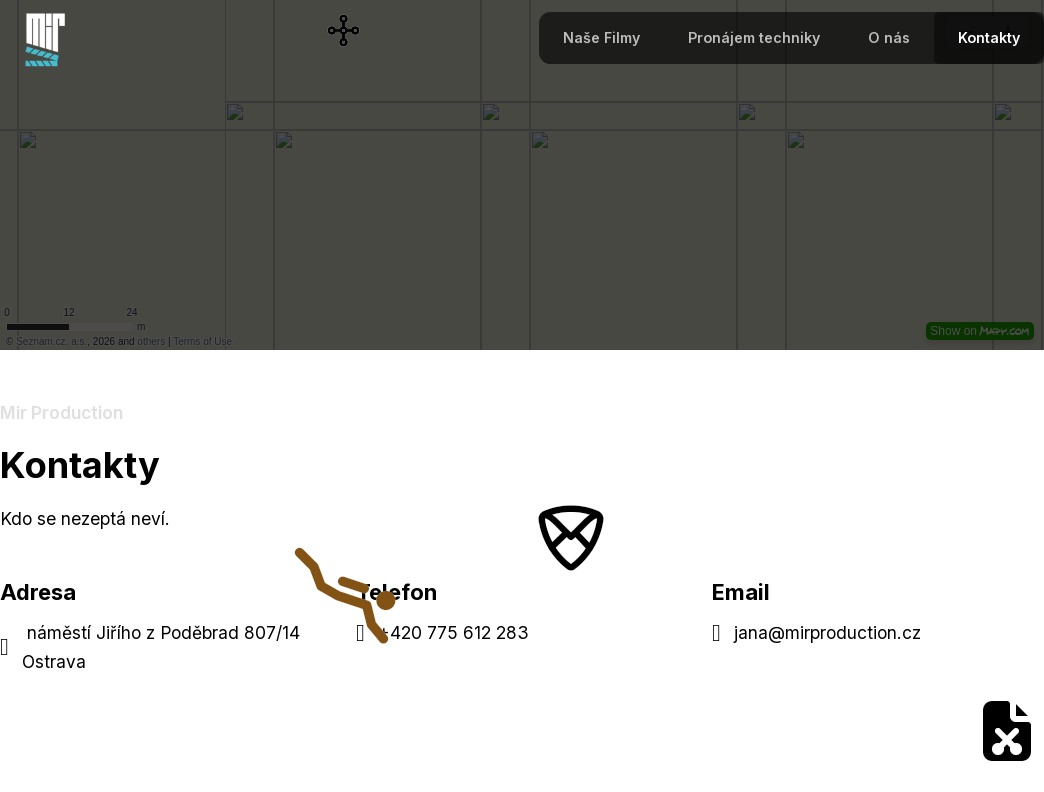  Describe the element at coordinates (571, 538) in the screenshot. I see `open ctemplar secure email service` at that location.